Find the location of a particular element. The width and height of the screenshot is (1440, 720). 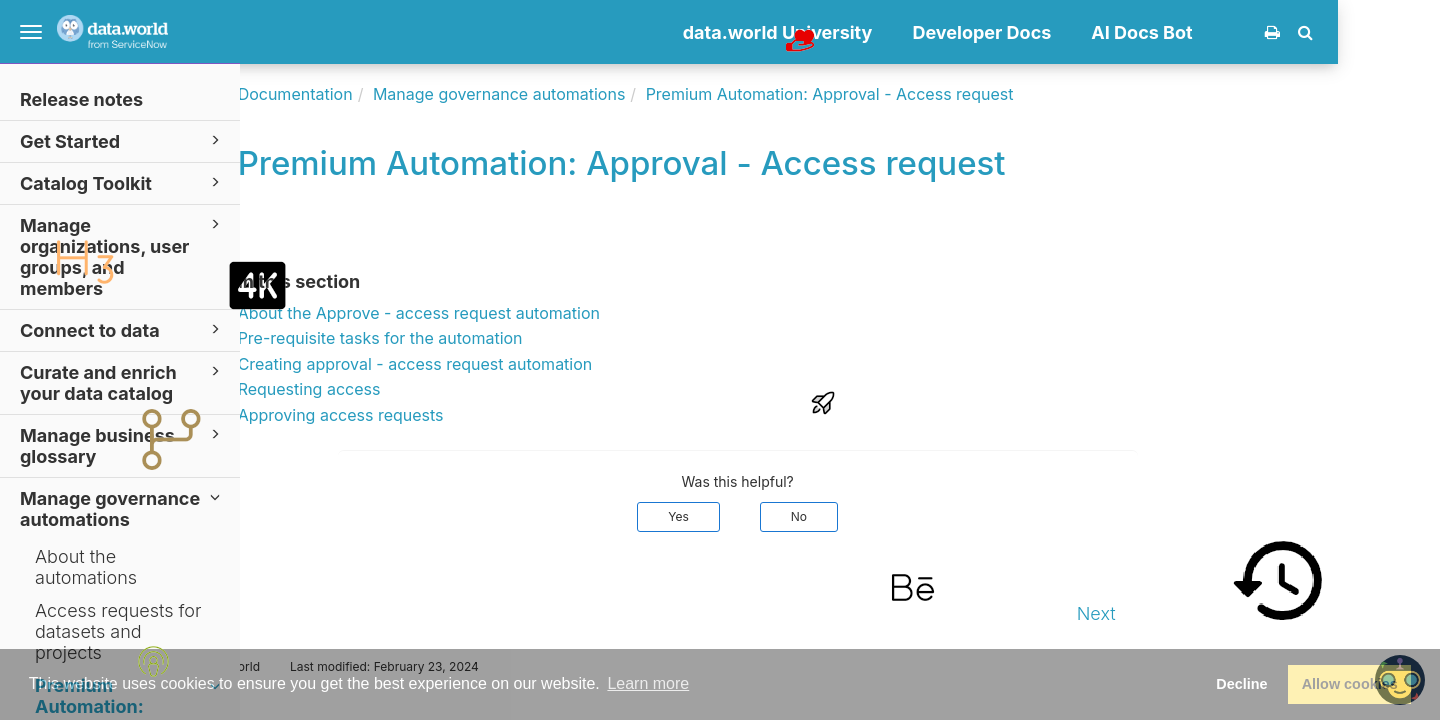

switch to 4K video resolution is located at coordinates (257, 285).